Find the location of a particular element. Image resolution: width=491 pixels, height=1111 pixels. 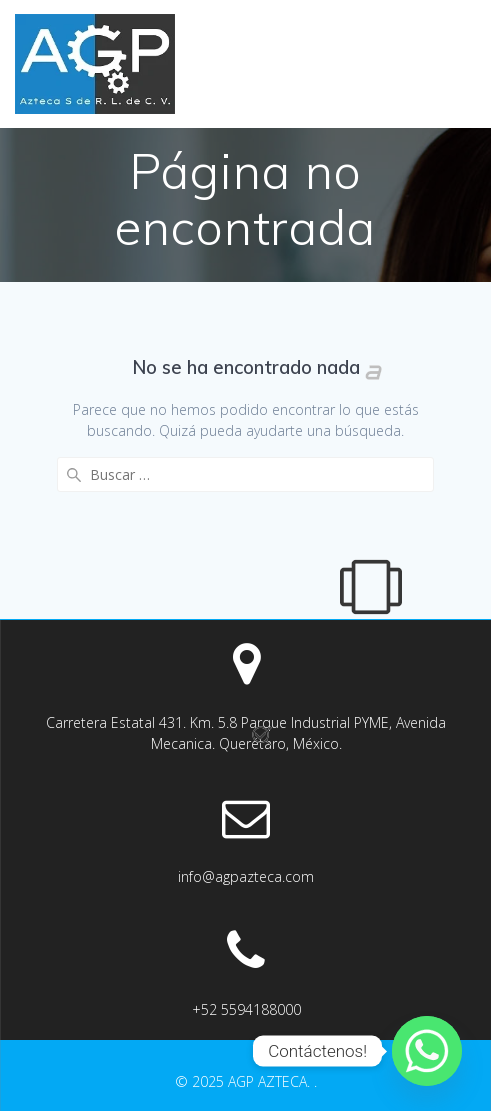

apply italic formatting to selected text is located at coordinates (374, 372).